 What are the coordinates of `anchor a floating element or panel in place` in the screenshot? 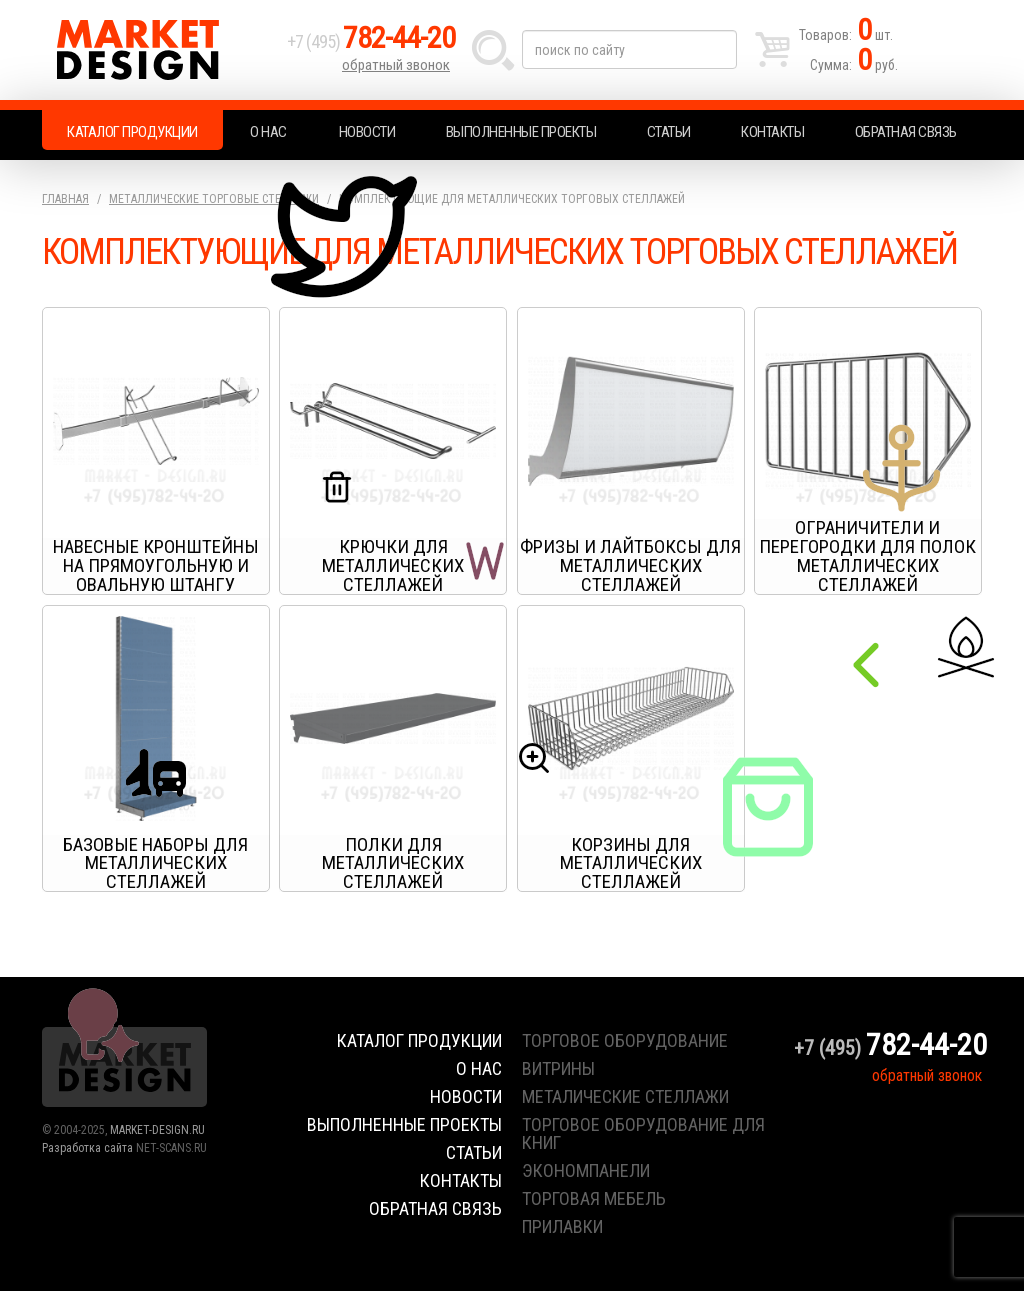 It's located at (901, 466).